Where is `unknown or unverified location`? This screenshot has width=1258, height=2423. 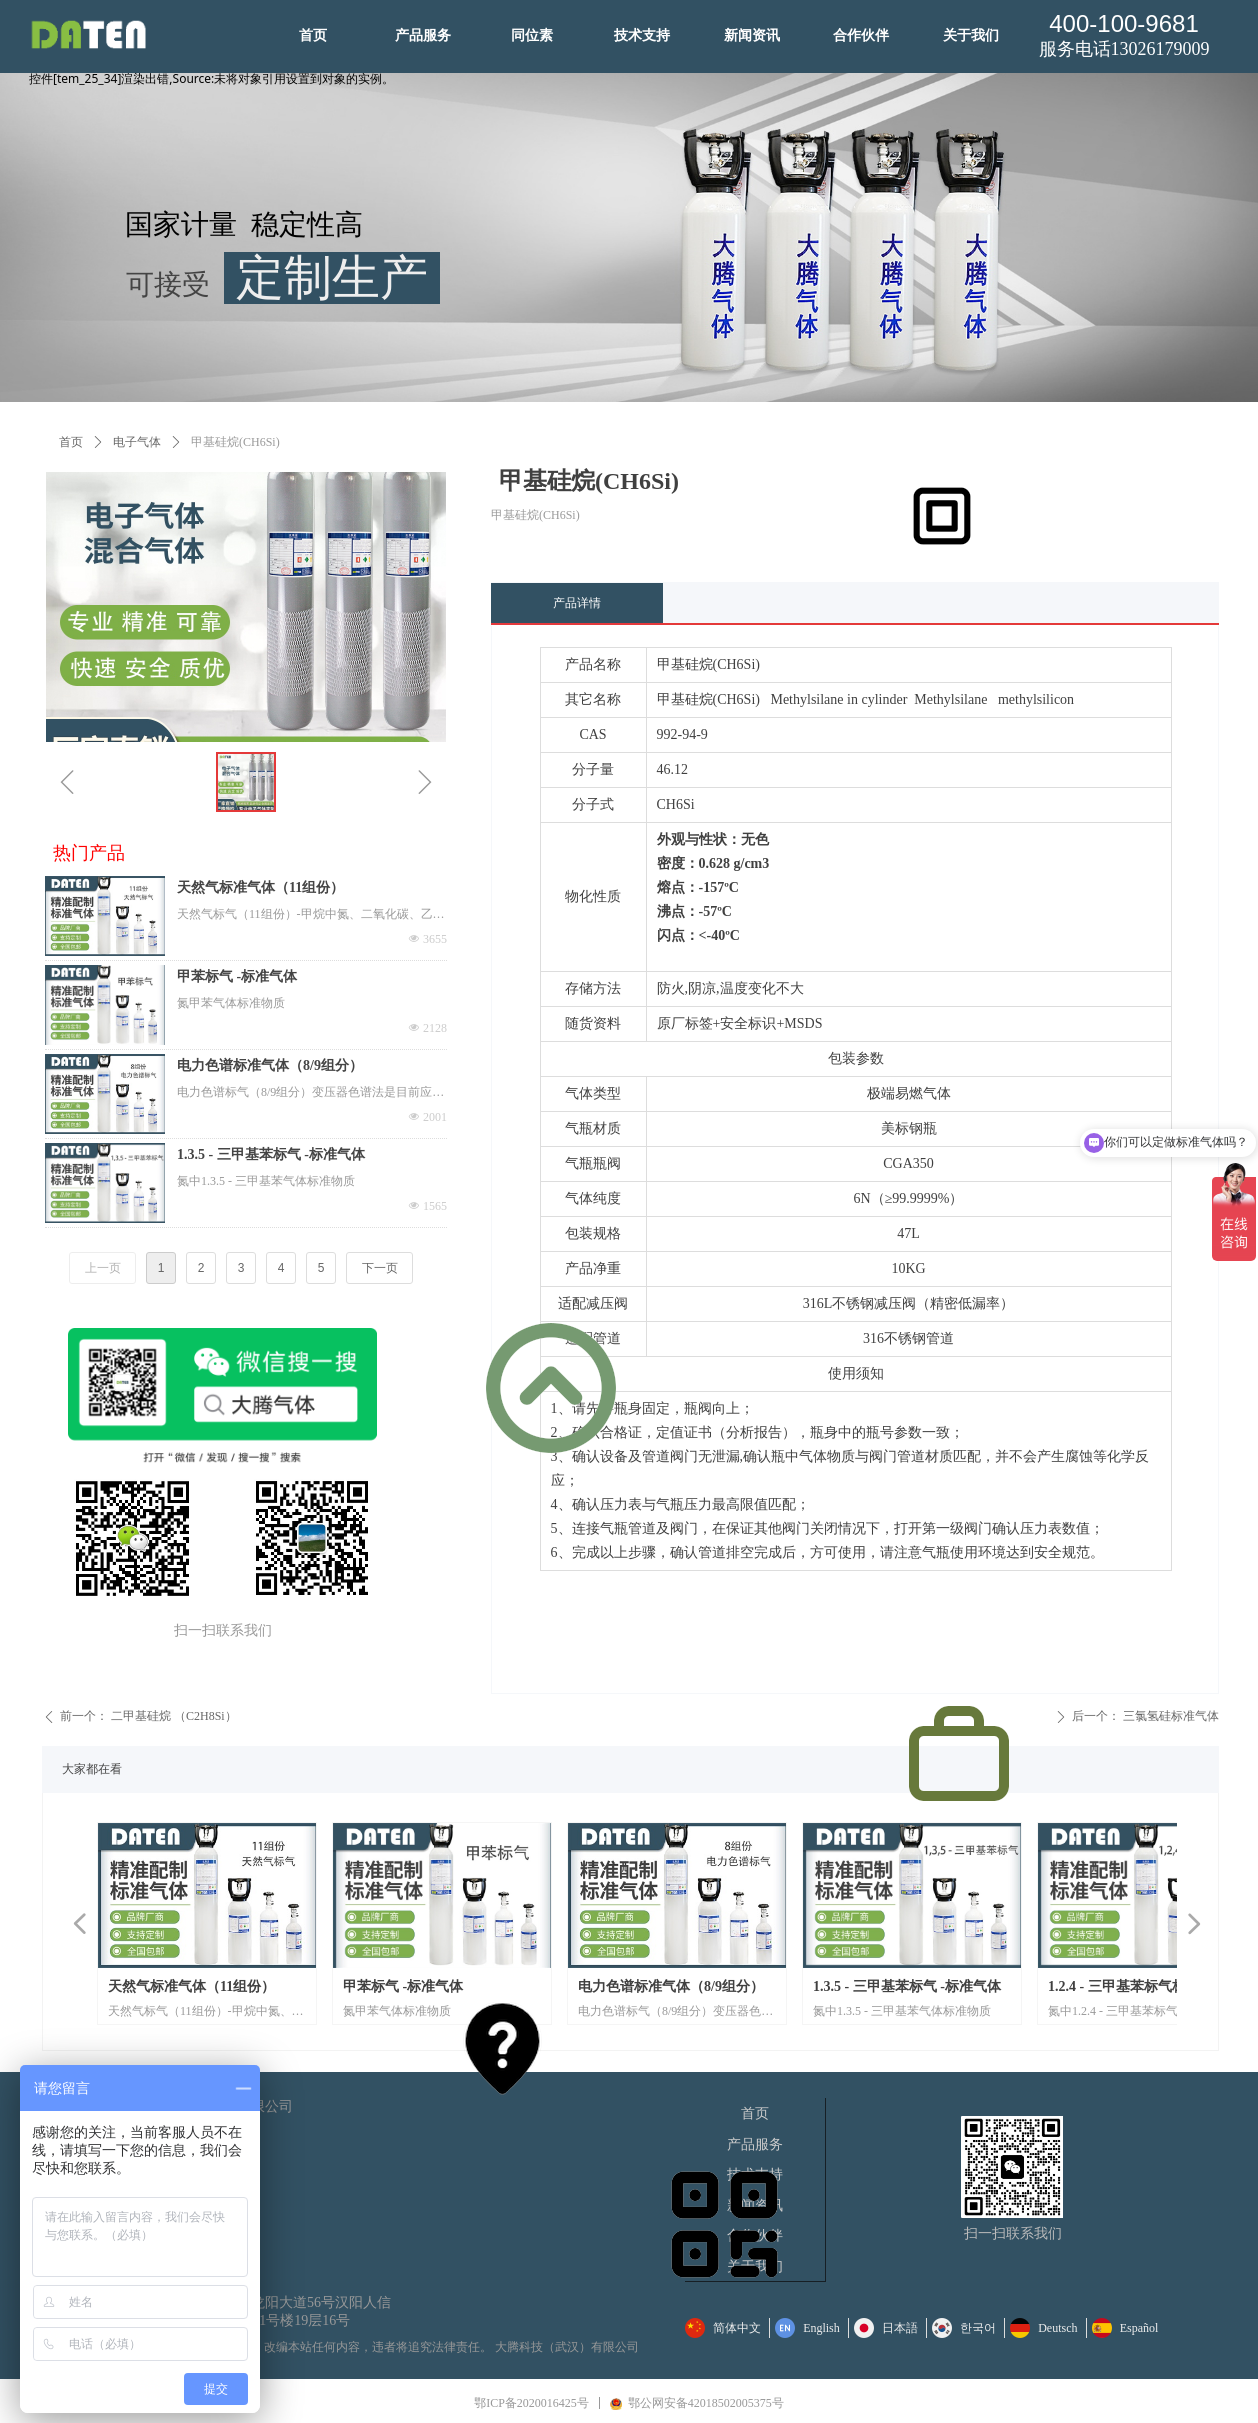 unknown or unverified location is located at coordinates (502, 2049).